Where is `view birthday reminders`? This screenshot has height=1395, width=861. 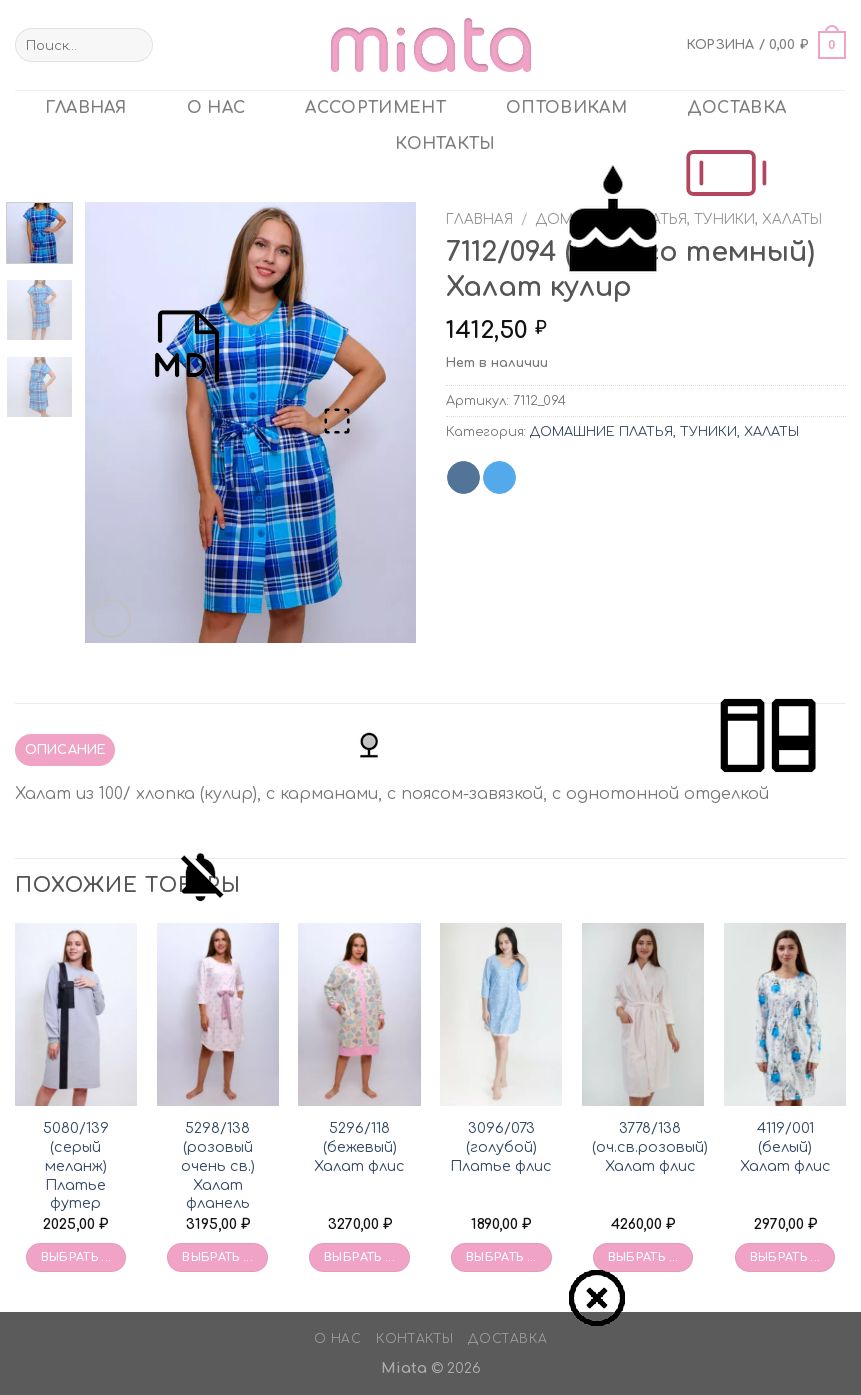 view birthday reminders is located at coordinates (613, 223).